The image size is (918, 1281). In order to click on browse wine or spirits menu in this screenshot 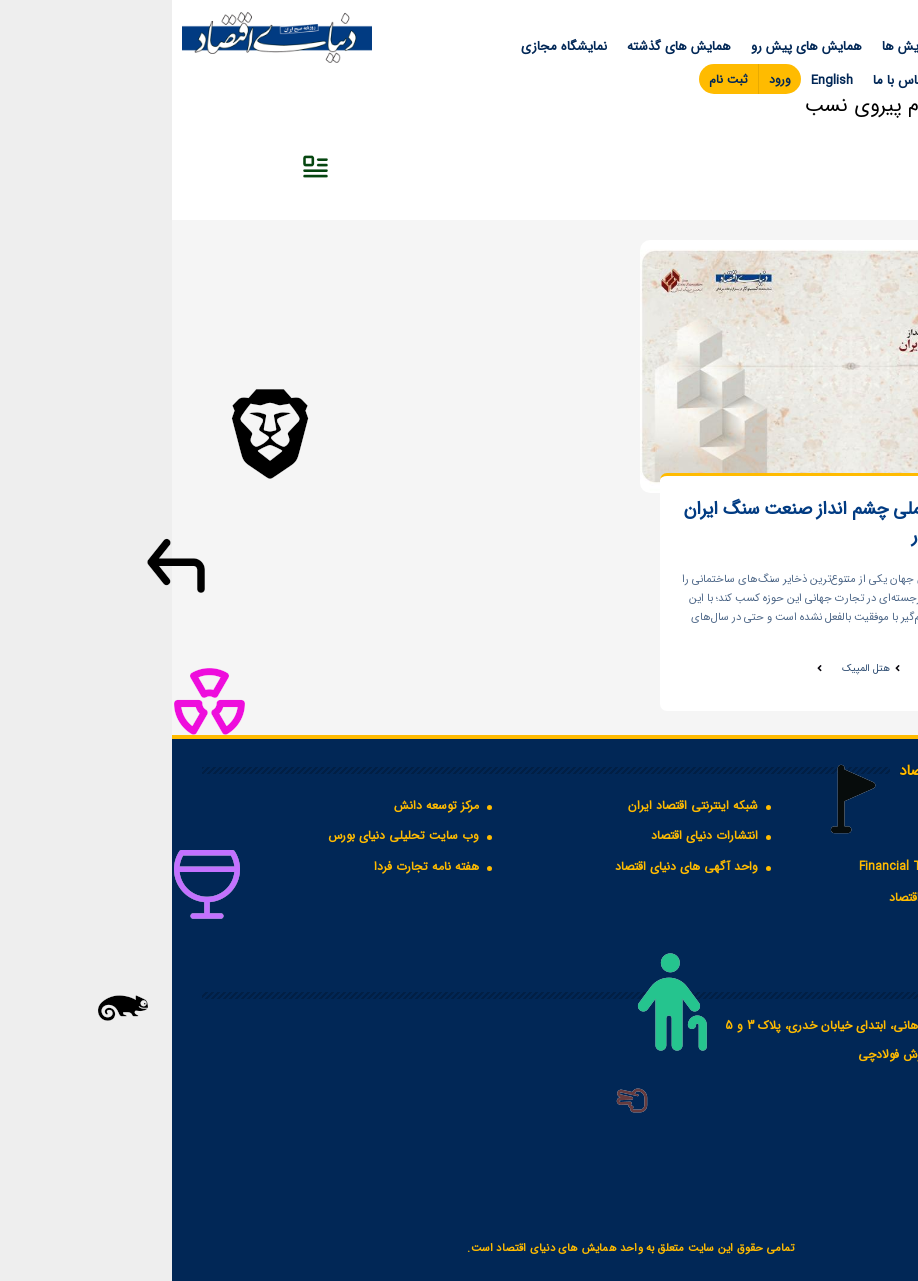, I will do `click(207, 883)`.